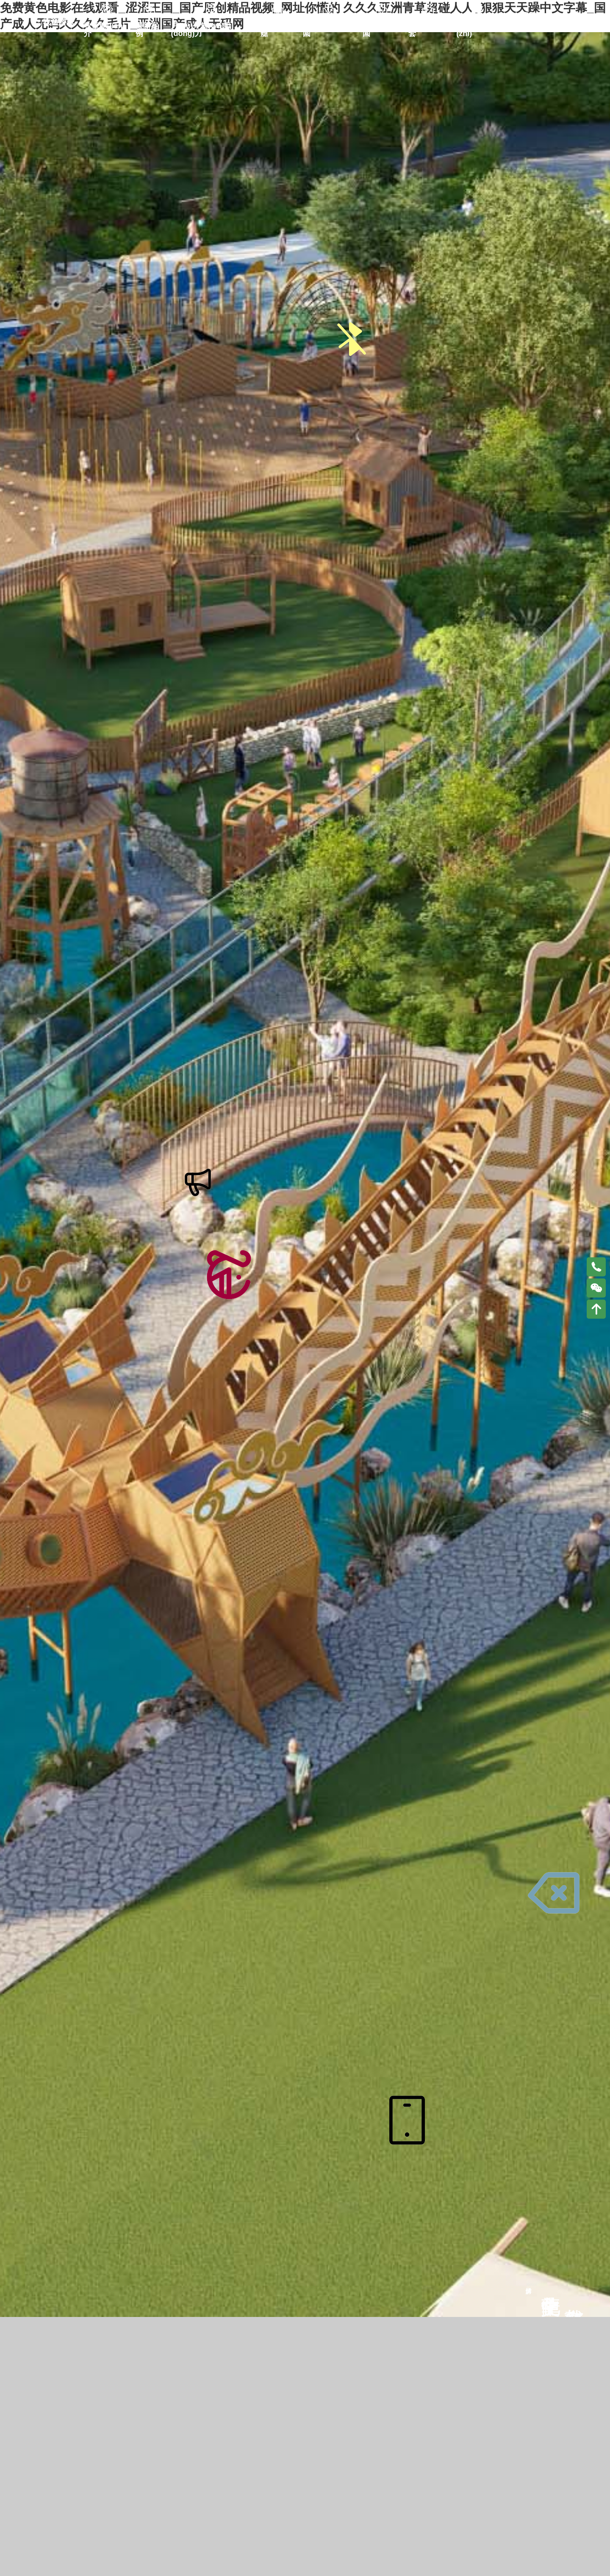 The height and width of the screenshot is (2576, 610). I want to click on make an announcement or broadcast, so click(198, 1182).